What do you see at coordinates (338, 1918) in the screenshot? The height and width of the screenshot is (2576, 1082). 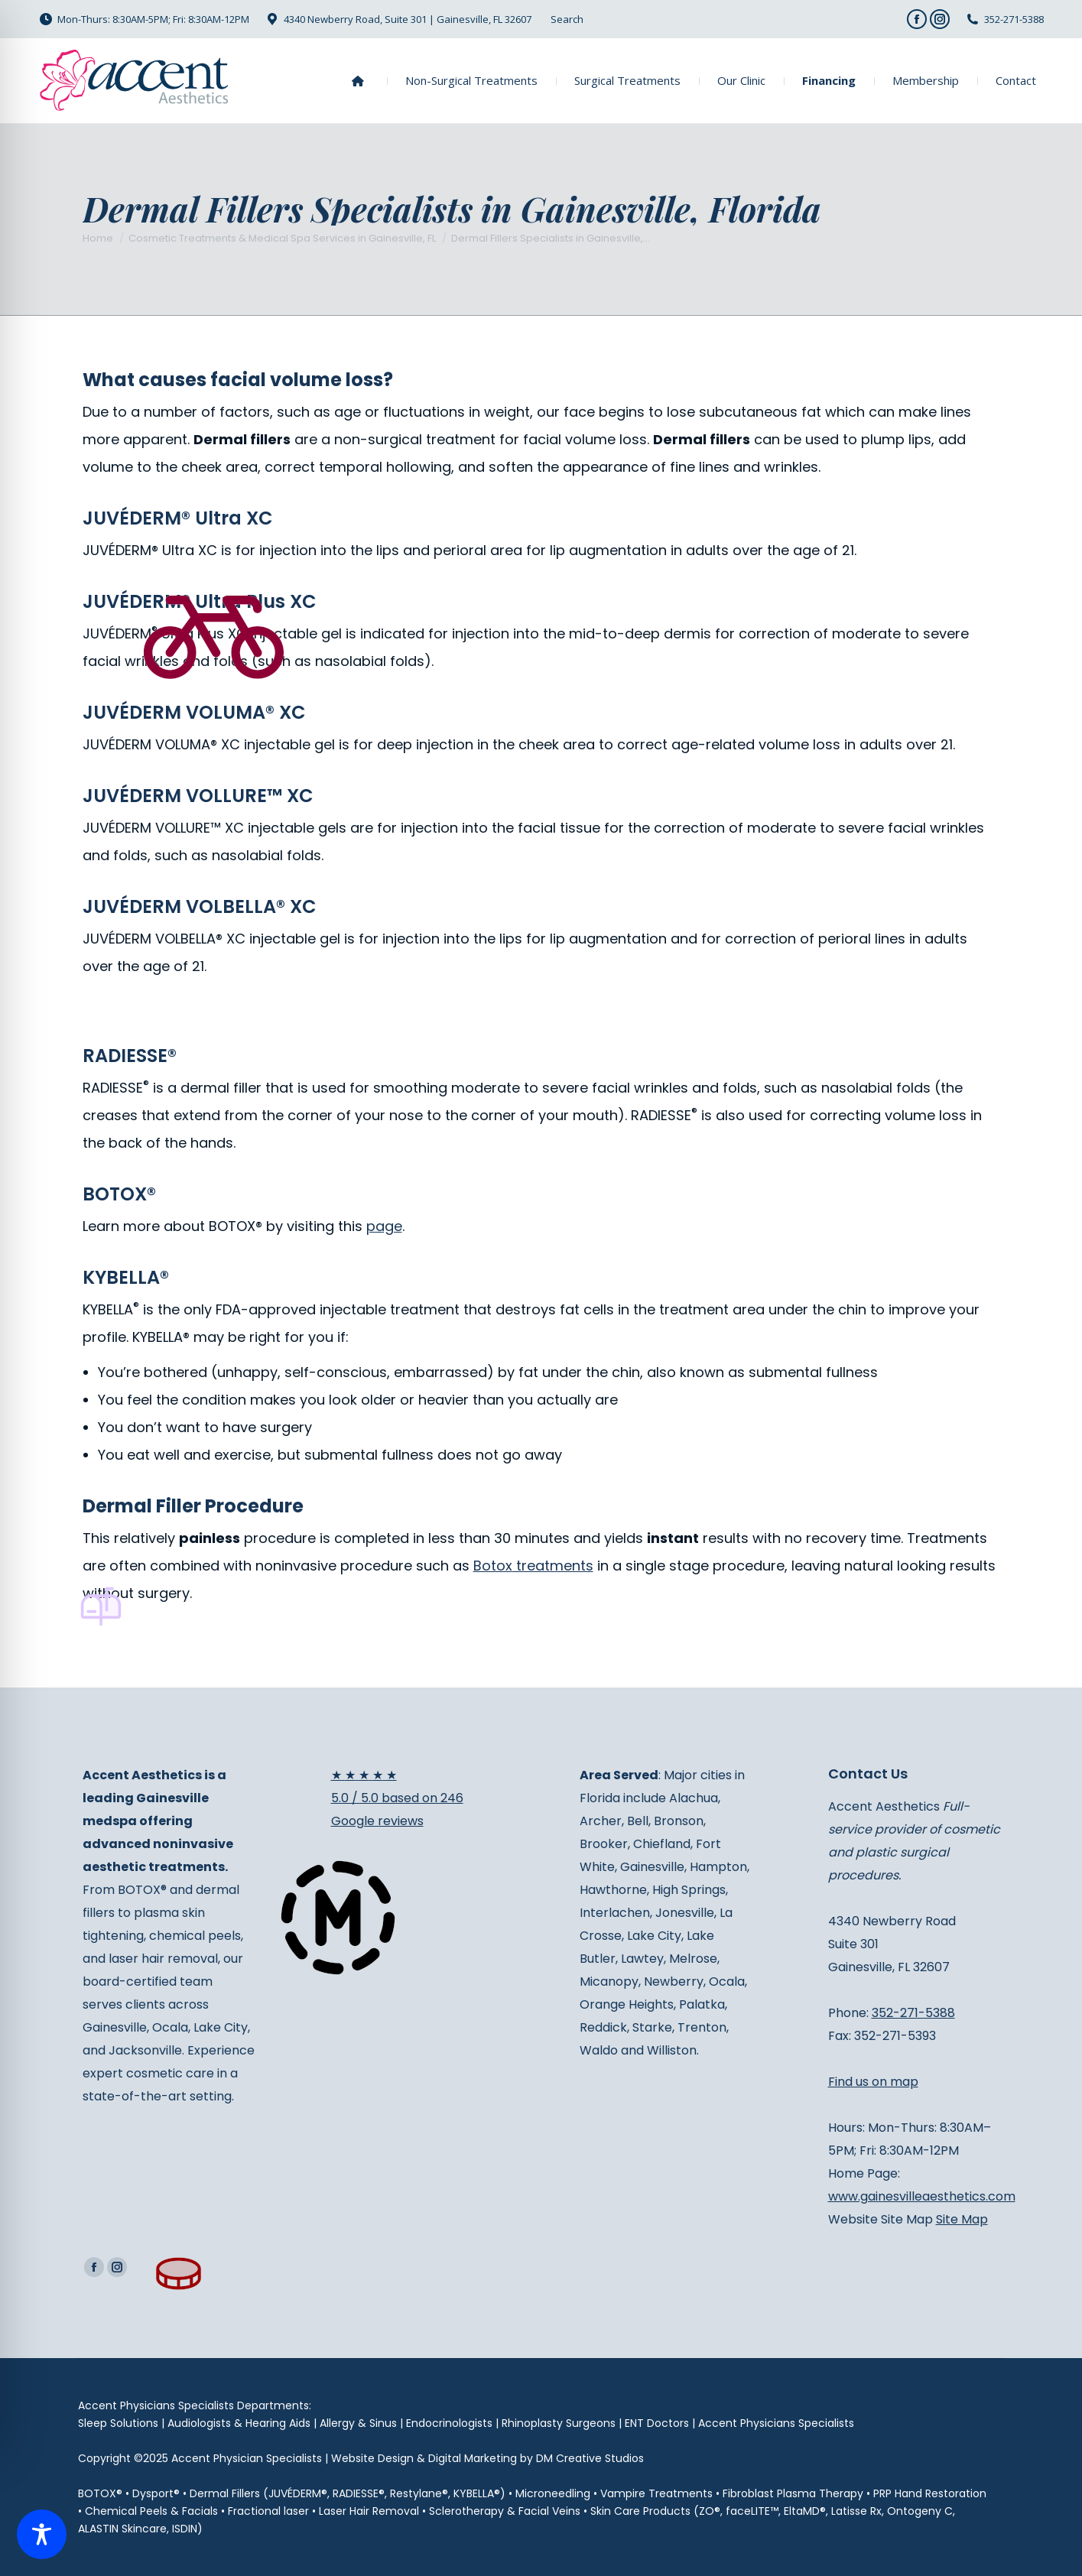 I see `indicates a pending or in-progress medium priority status` at bounding box center [338, 1918].